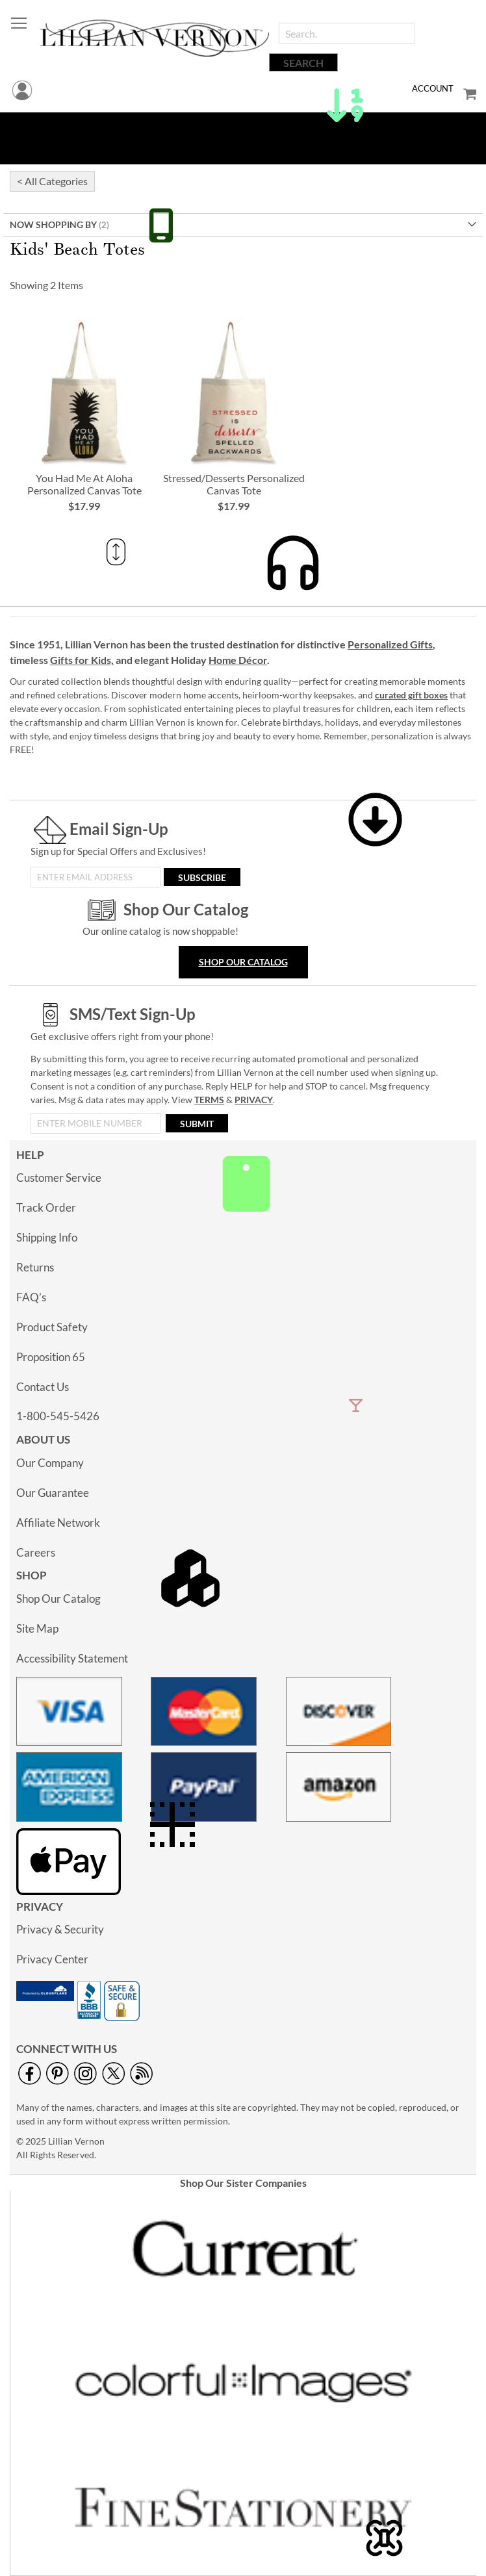 The width and height of the screenshot is (486, 2576). I want to click on access tablet camera settings, so click(246, 1184).